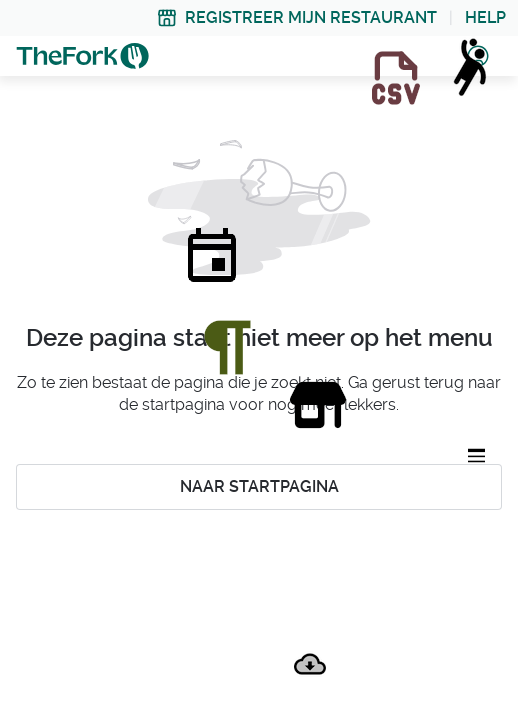  Describe the element at coordinates (212, 255) in the screenshot. I see `view calendar or scheduled events` at that location.